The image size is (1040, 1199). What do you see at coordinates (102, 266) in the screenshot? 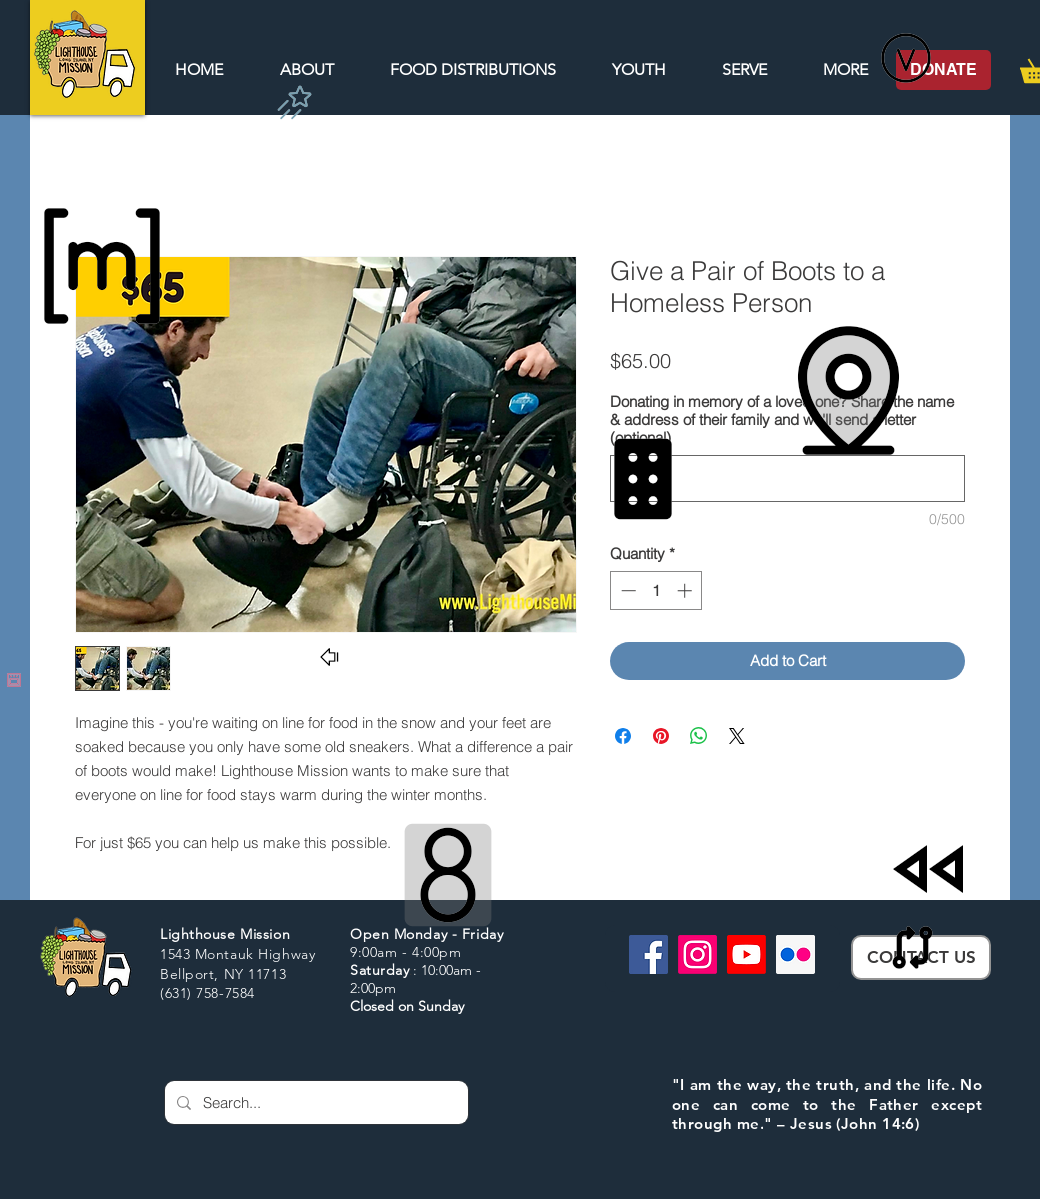
I see `matrix decentralized messaging platform logo` at bounding box center [102, 266].